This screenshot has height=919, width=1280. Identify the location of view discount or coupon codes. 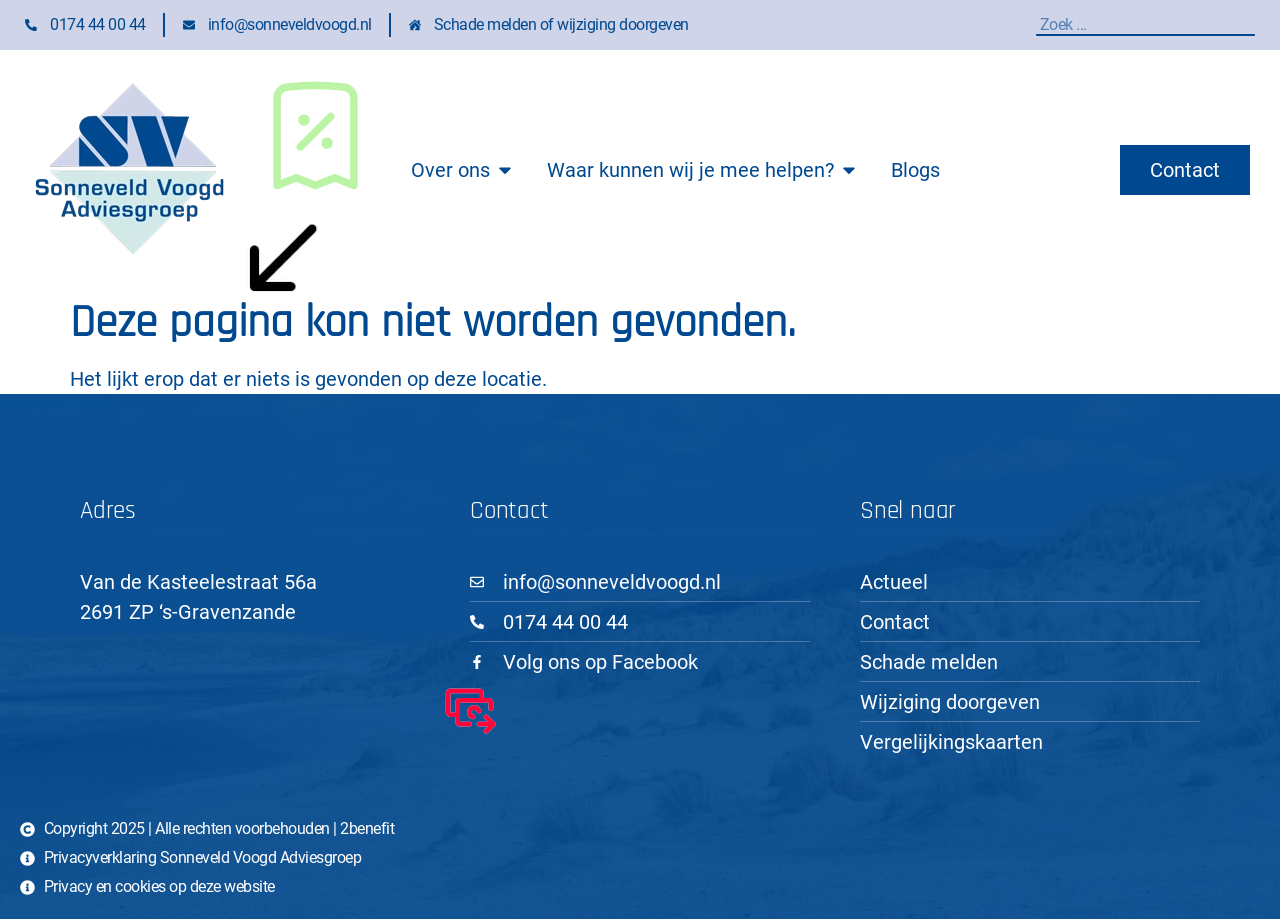
(315, 135).